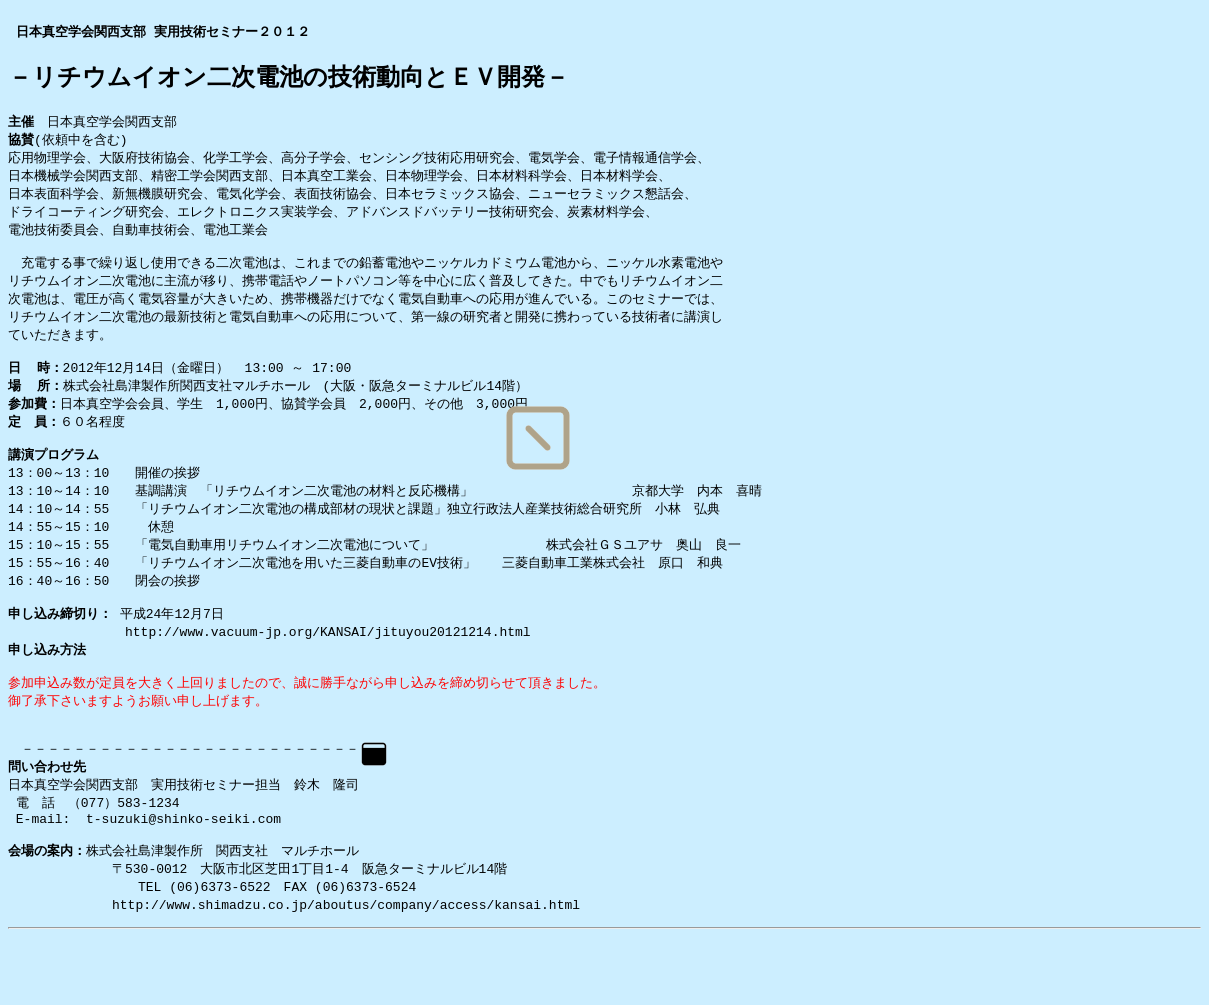 The height and width of the screenshot is (1005, 1209). I want to click on indicates a blocked or forbidden action, so click(538, 438).